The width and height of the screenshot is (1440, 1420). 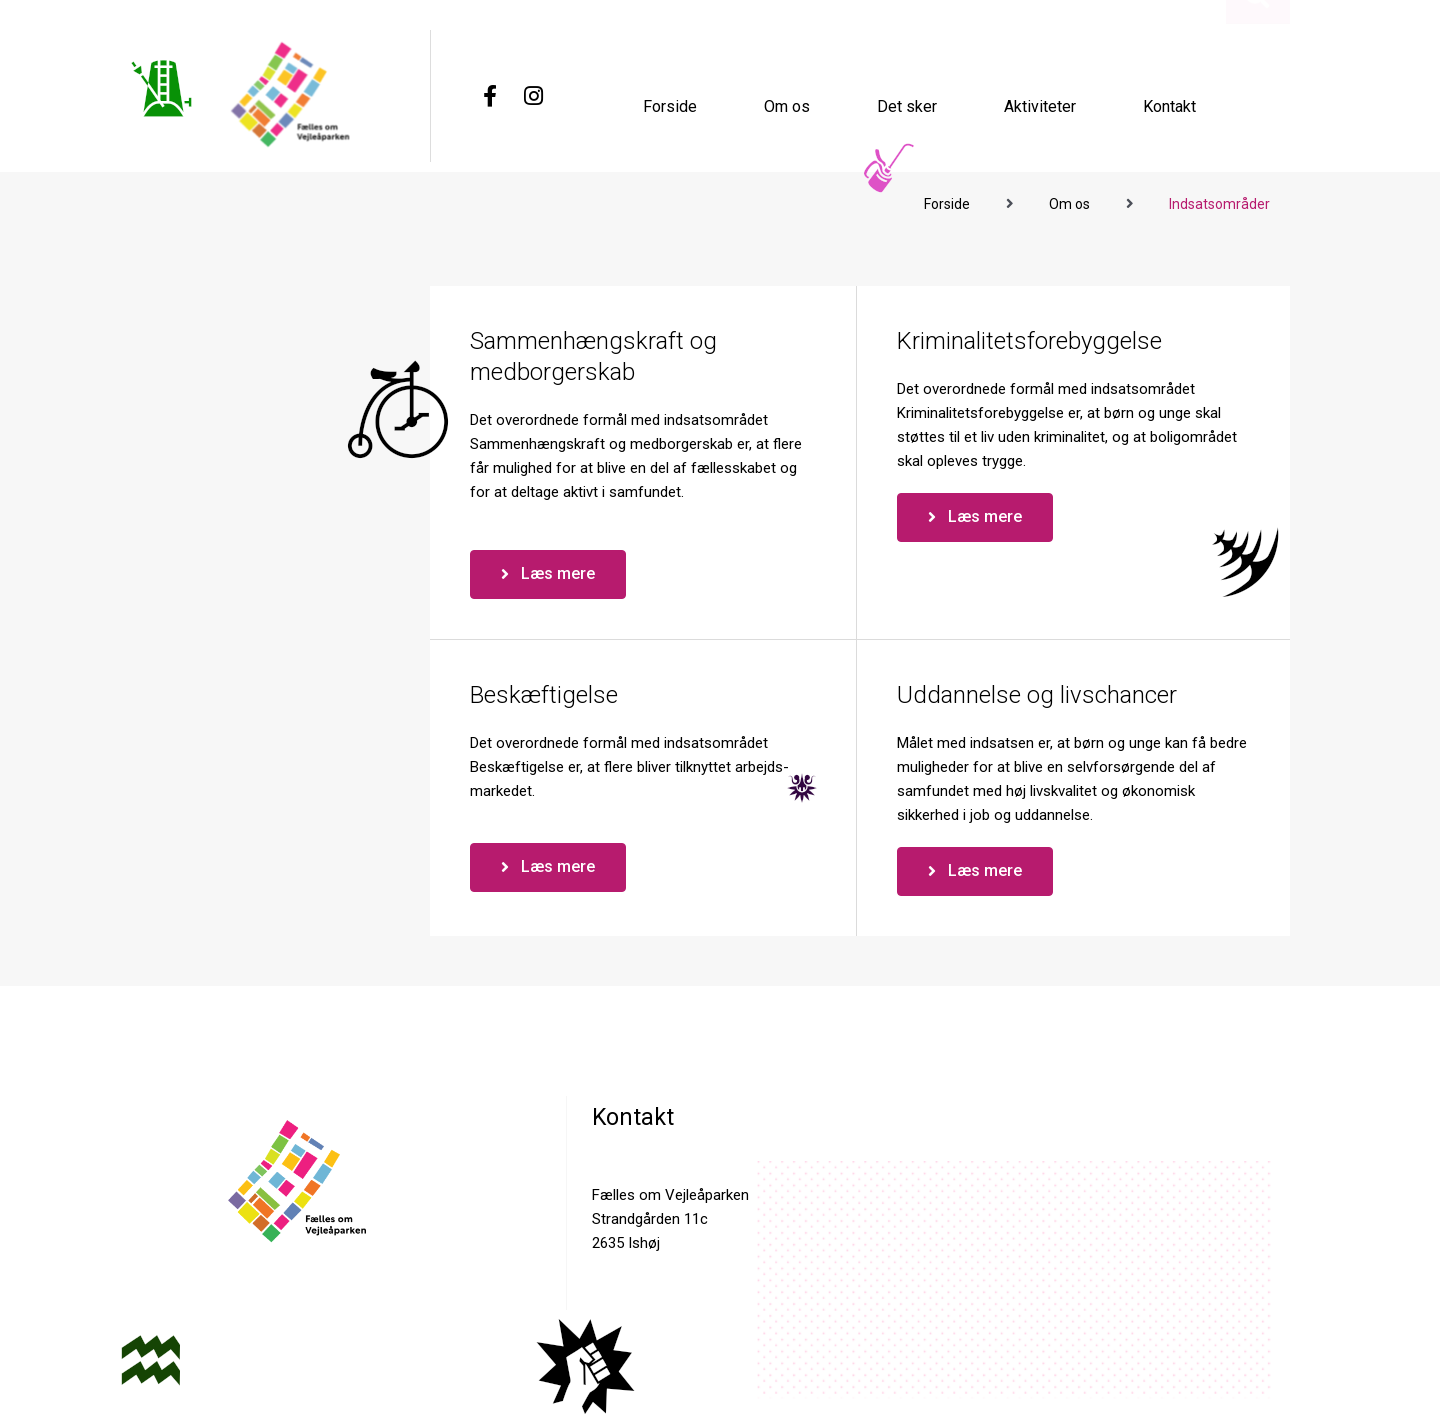 I want to click on indicates rebellion or uprising theme in a game, so click(x=585, y=1366).